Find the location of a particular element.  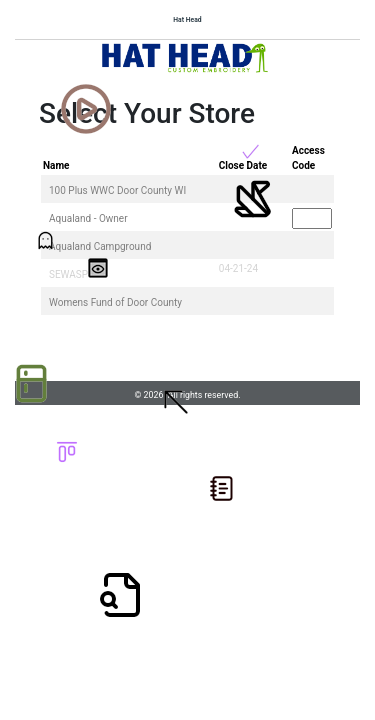

preview content before opening or saving is located at coordinates (98, 268).